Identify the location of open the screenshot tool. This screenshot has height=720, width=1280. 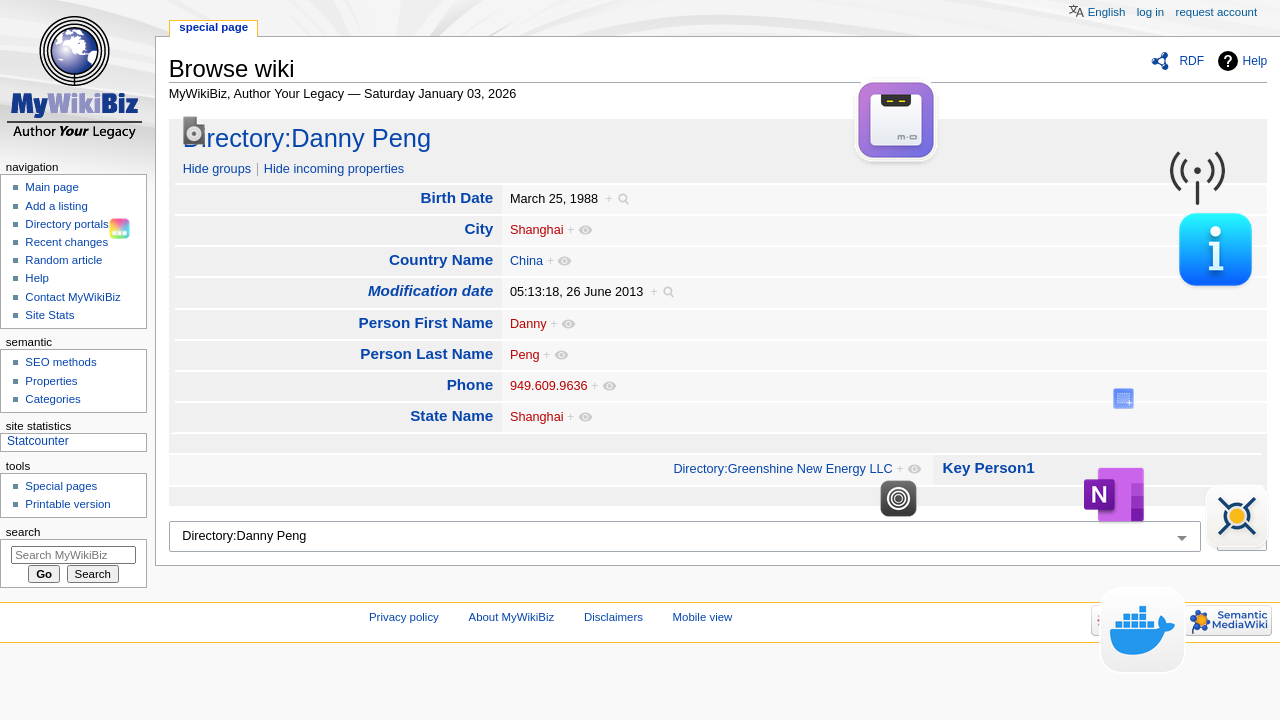
(1123, 398).